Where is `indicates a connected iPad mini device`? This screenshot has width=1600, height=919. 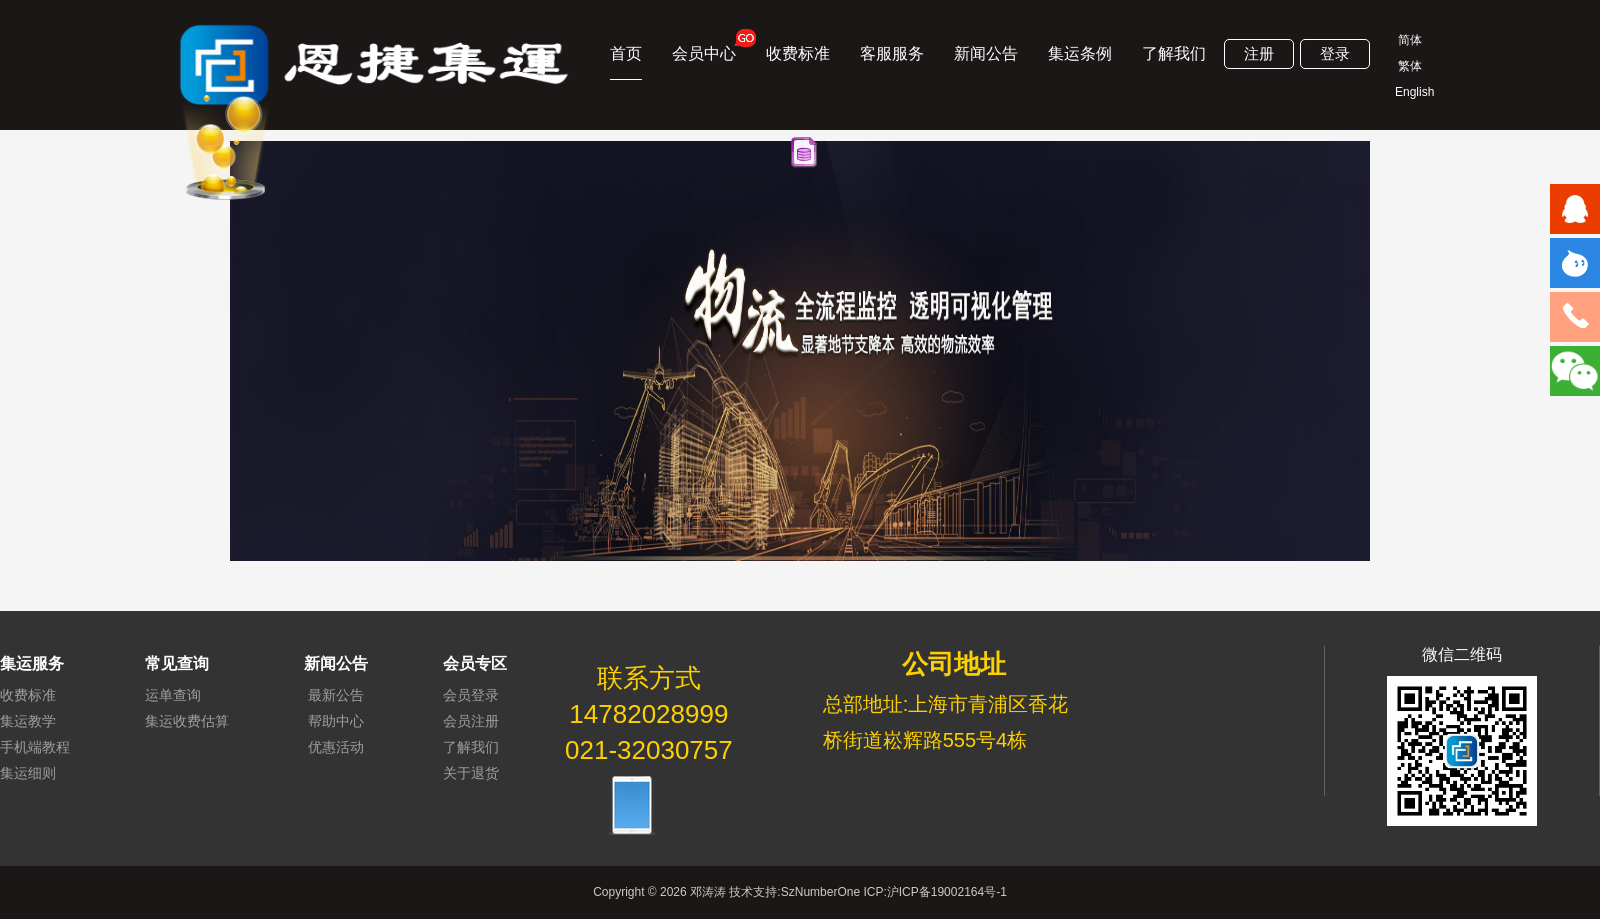 indicates a connected iPad mini device is located at coordinates (632, 800).